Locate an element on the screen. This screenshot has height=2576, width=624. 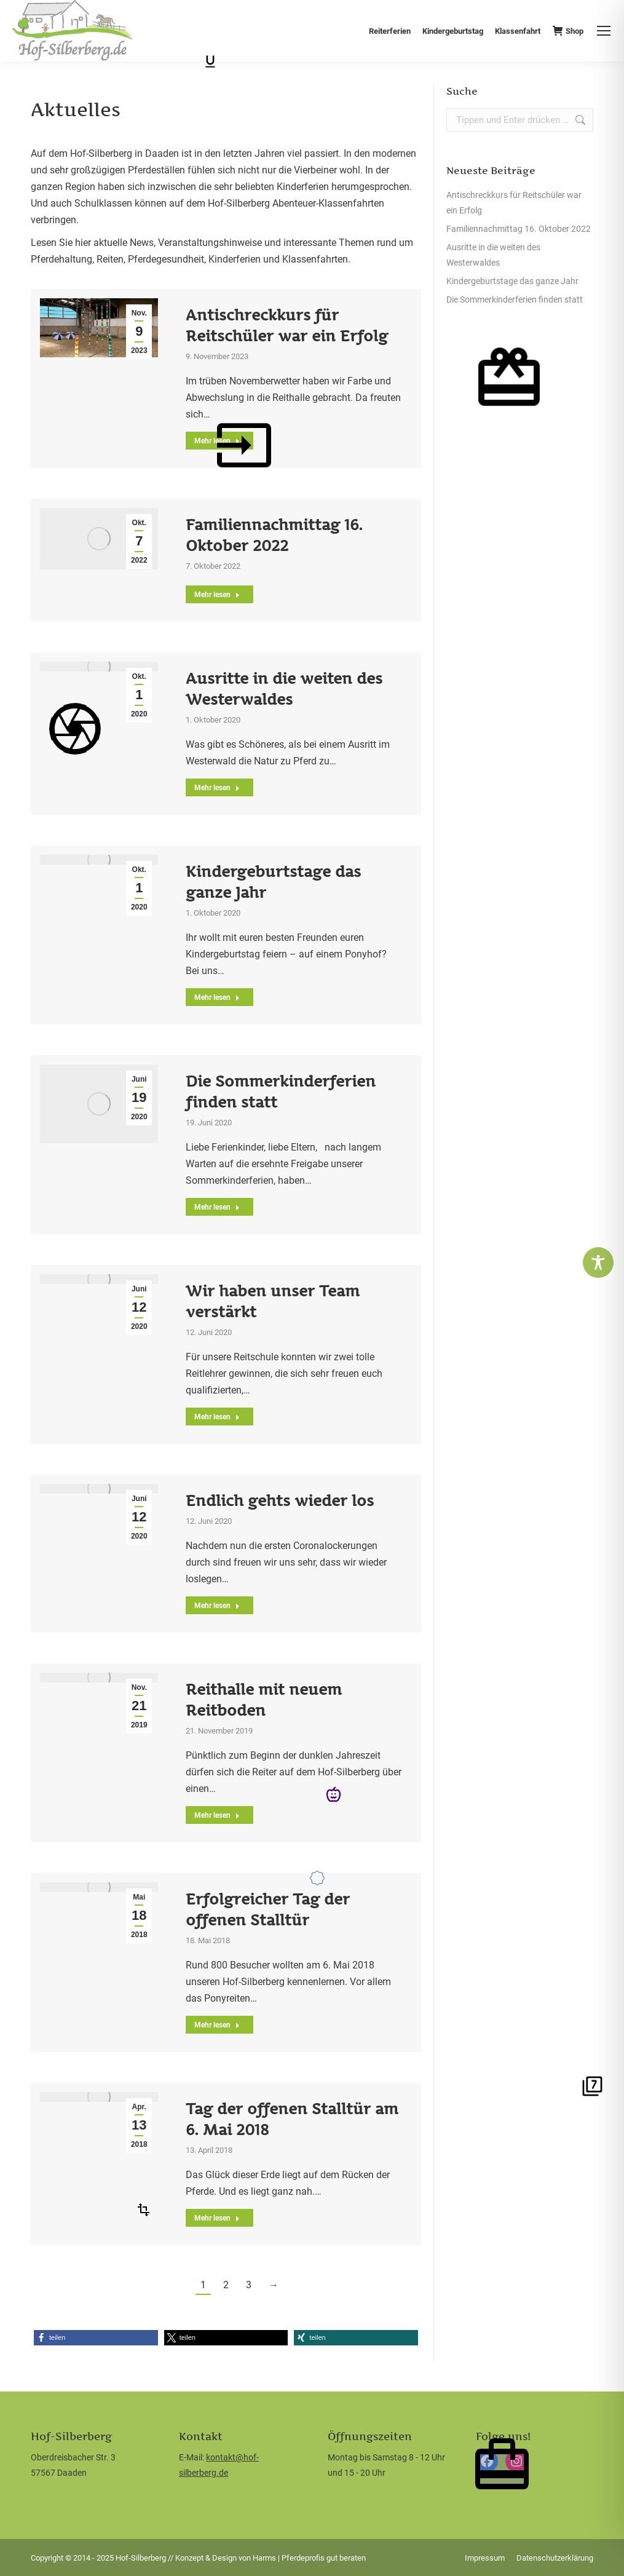
filter or view item 7 in a series is located at coordinates (592, 2086).